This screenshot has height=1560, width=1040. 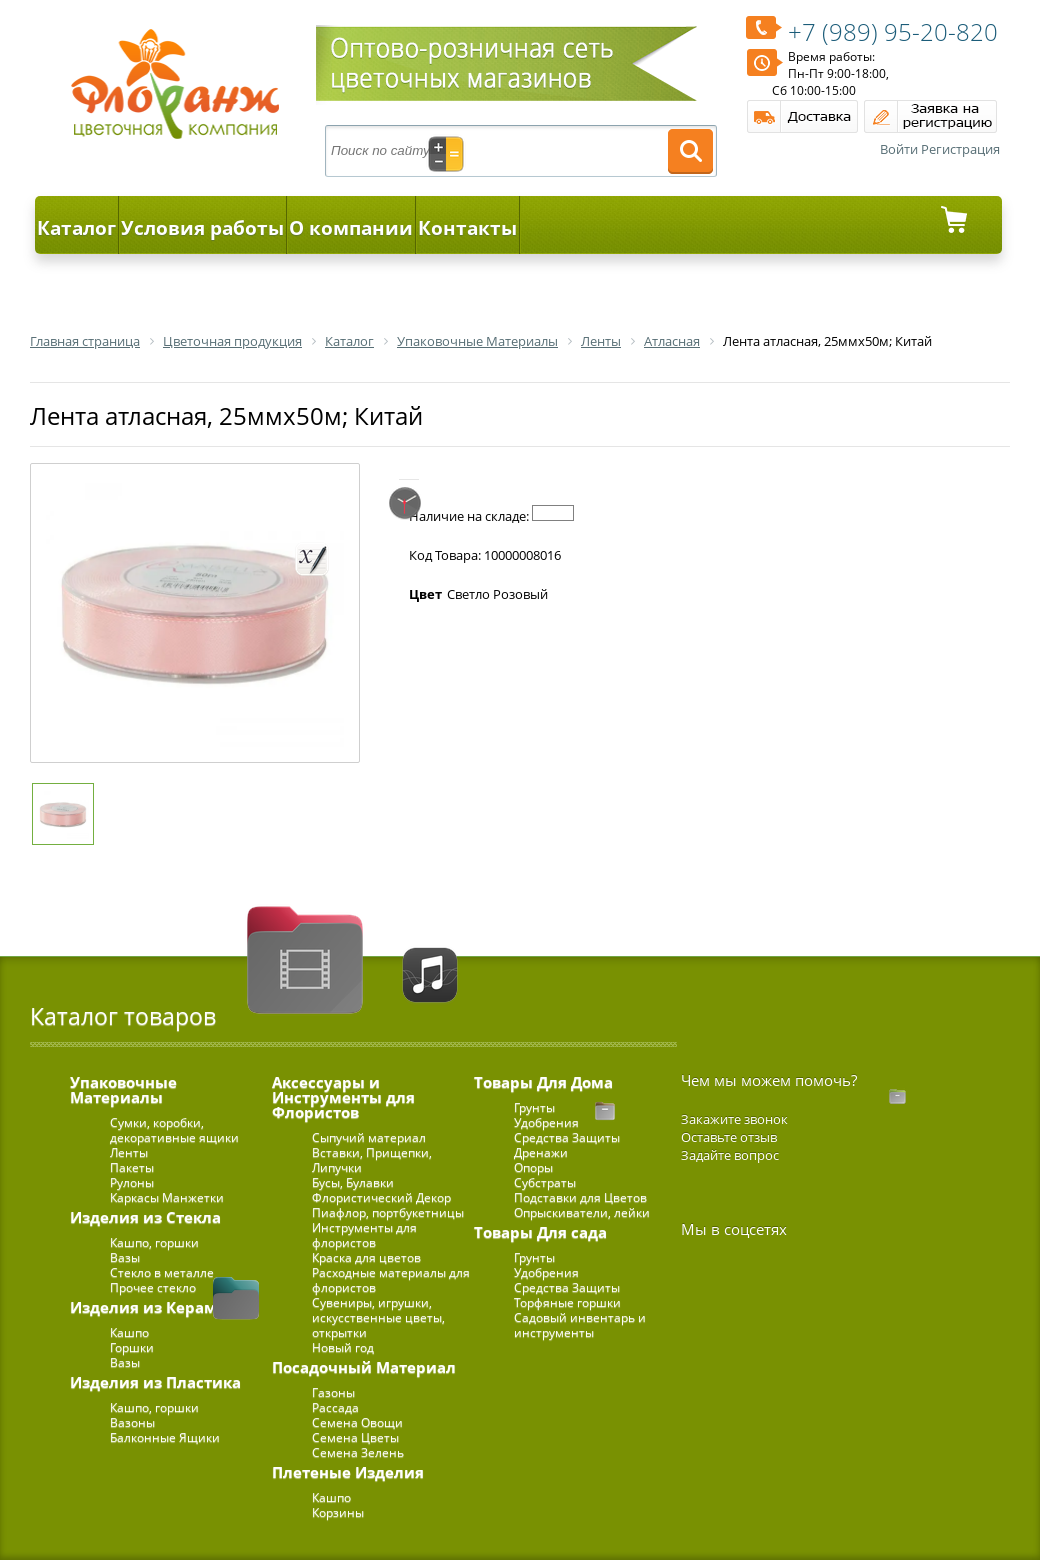 What do you see at coordinates (405, 503) in the screenshot?
I see `open the clock application` at bounding box center [405, 503].